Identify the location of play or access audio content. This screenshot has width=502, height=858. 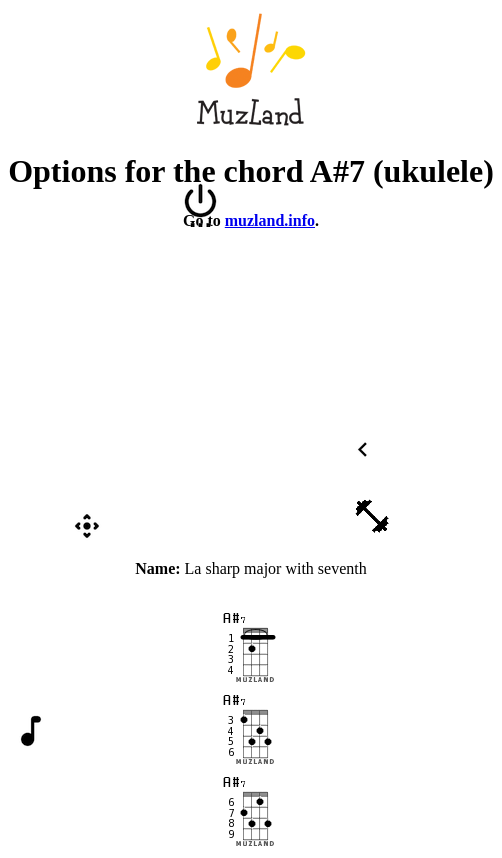
(31, 731).